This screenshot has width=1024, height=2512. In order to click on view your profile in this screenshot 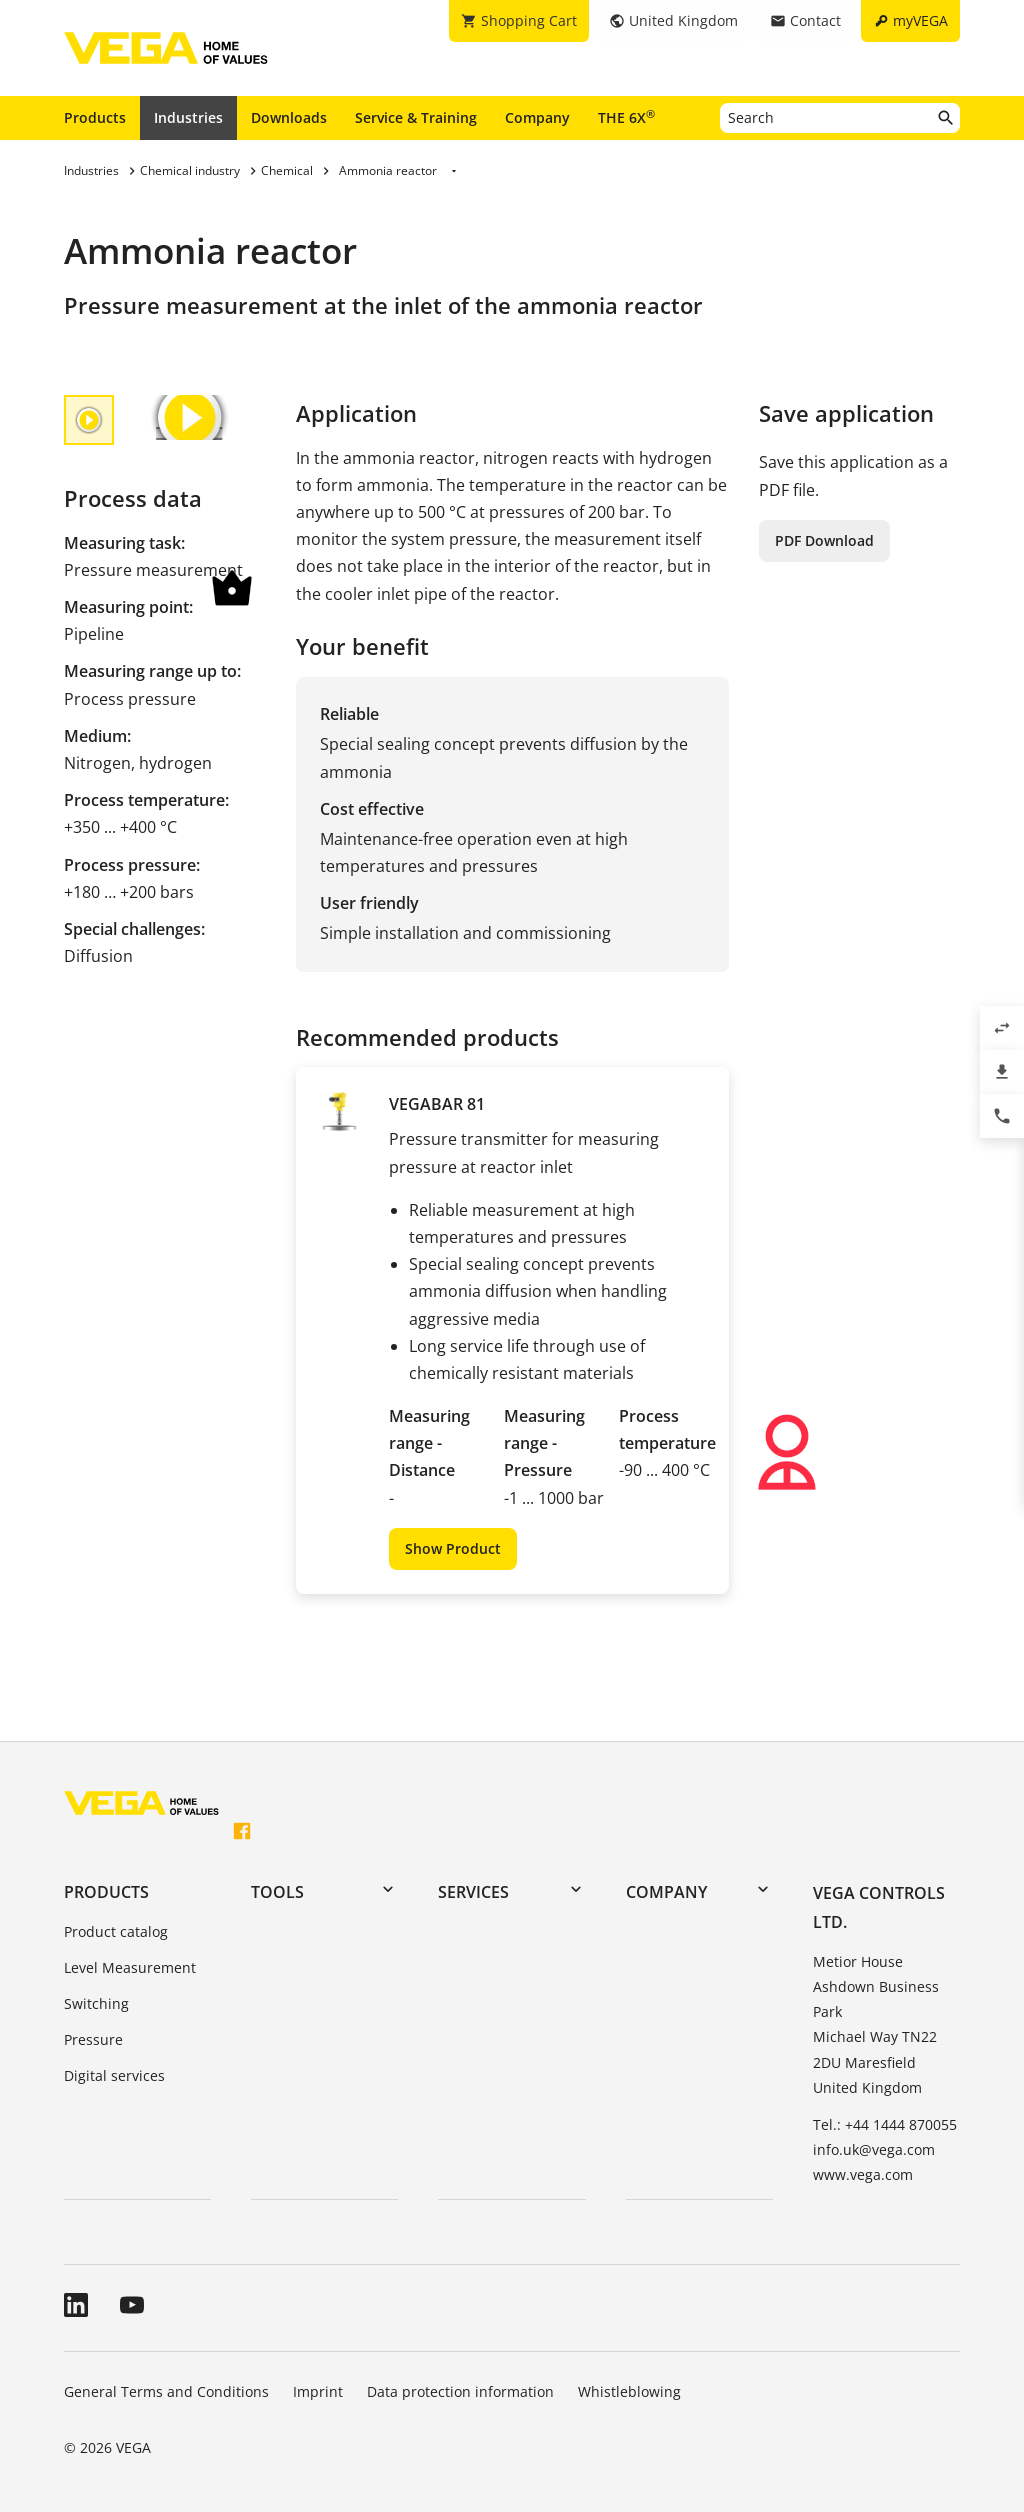, I will do `click(787, 1454)`.